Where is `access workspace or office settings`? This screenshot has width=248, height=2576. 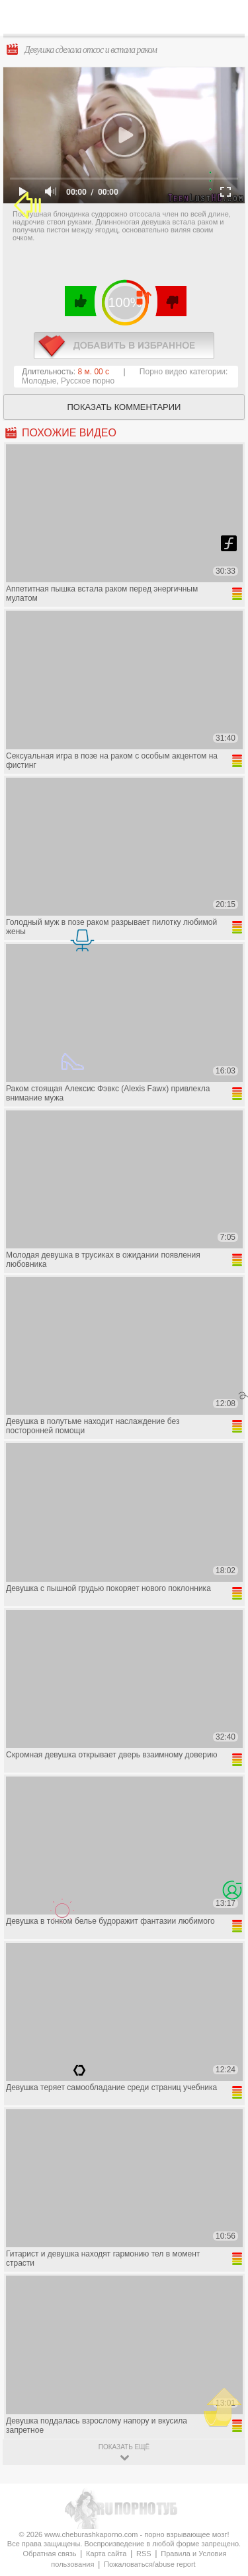
access workspace or office settings is located at coordinates (82, 940).